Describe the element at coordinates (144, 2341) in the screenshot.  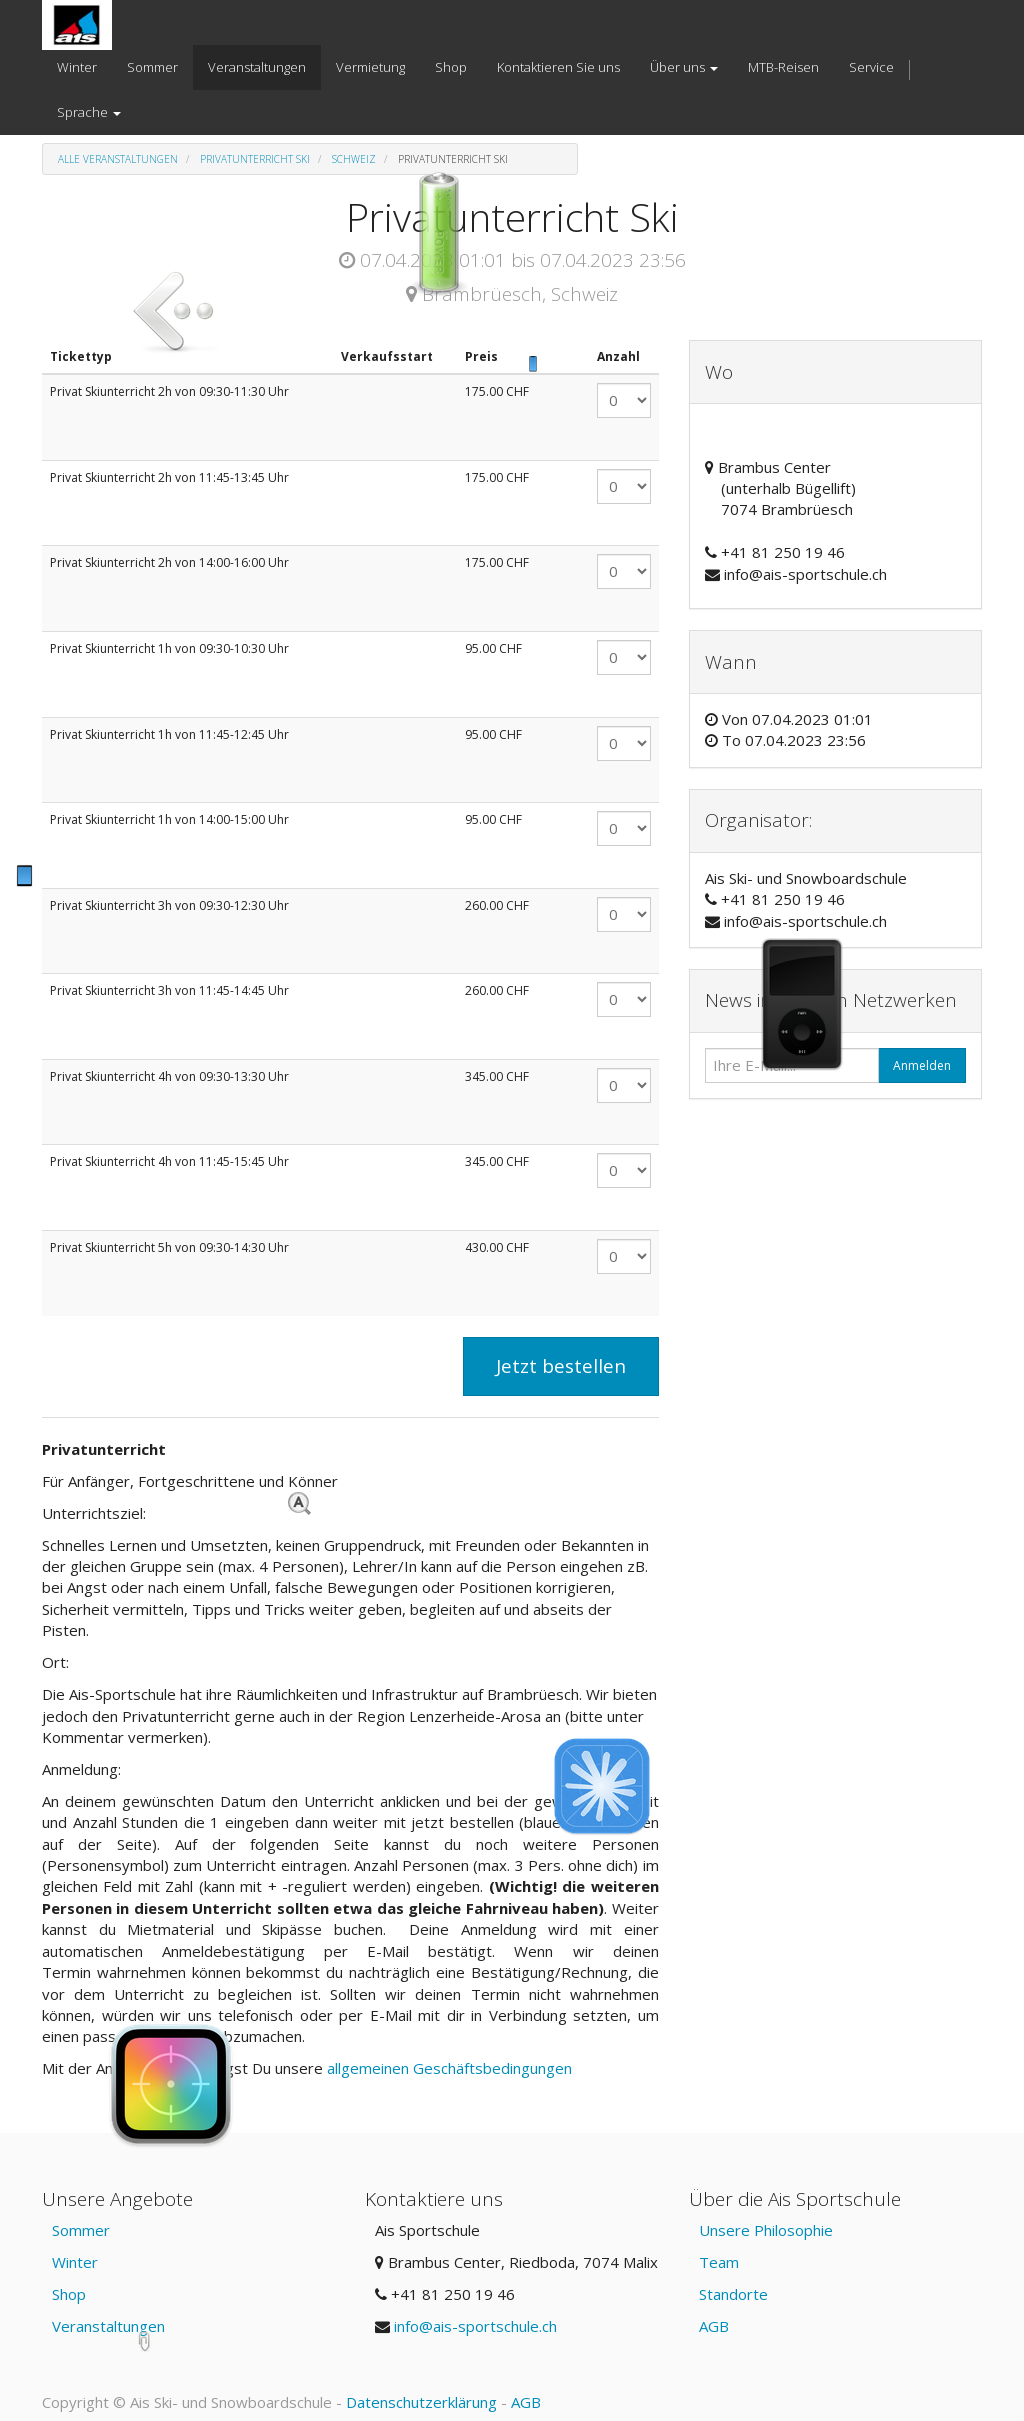
I see `indicates an email has an attachment` at that location.